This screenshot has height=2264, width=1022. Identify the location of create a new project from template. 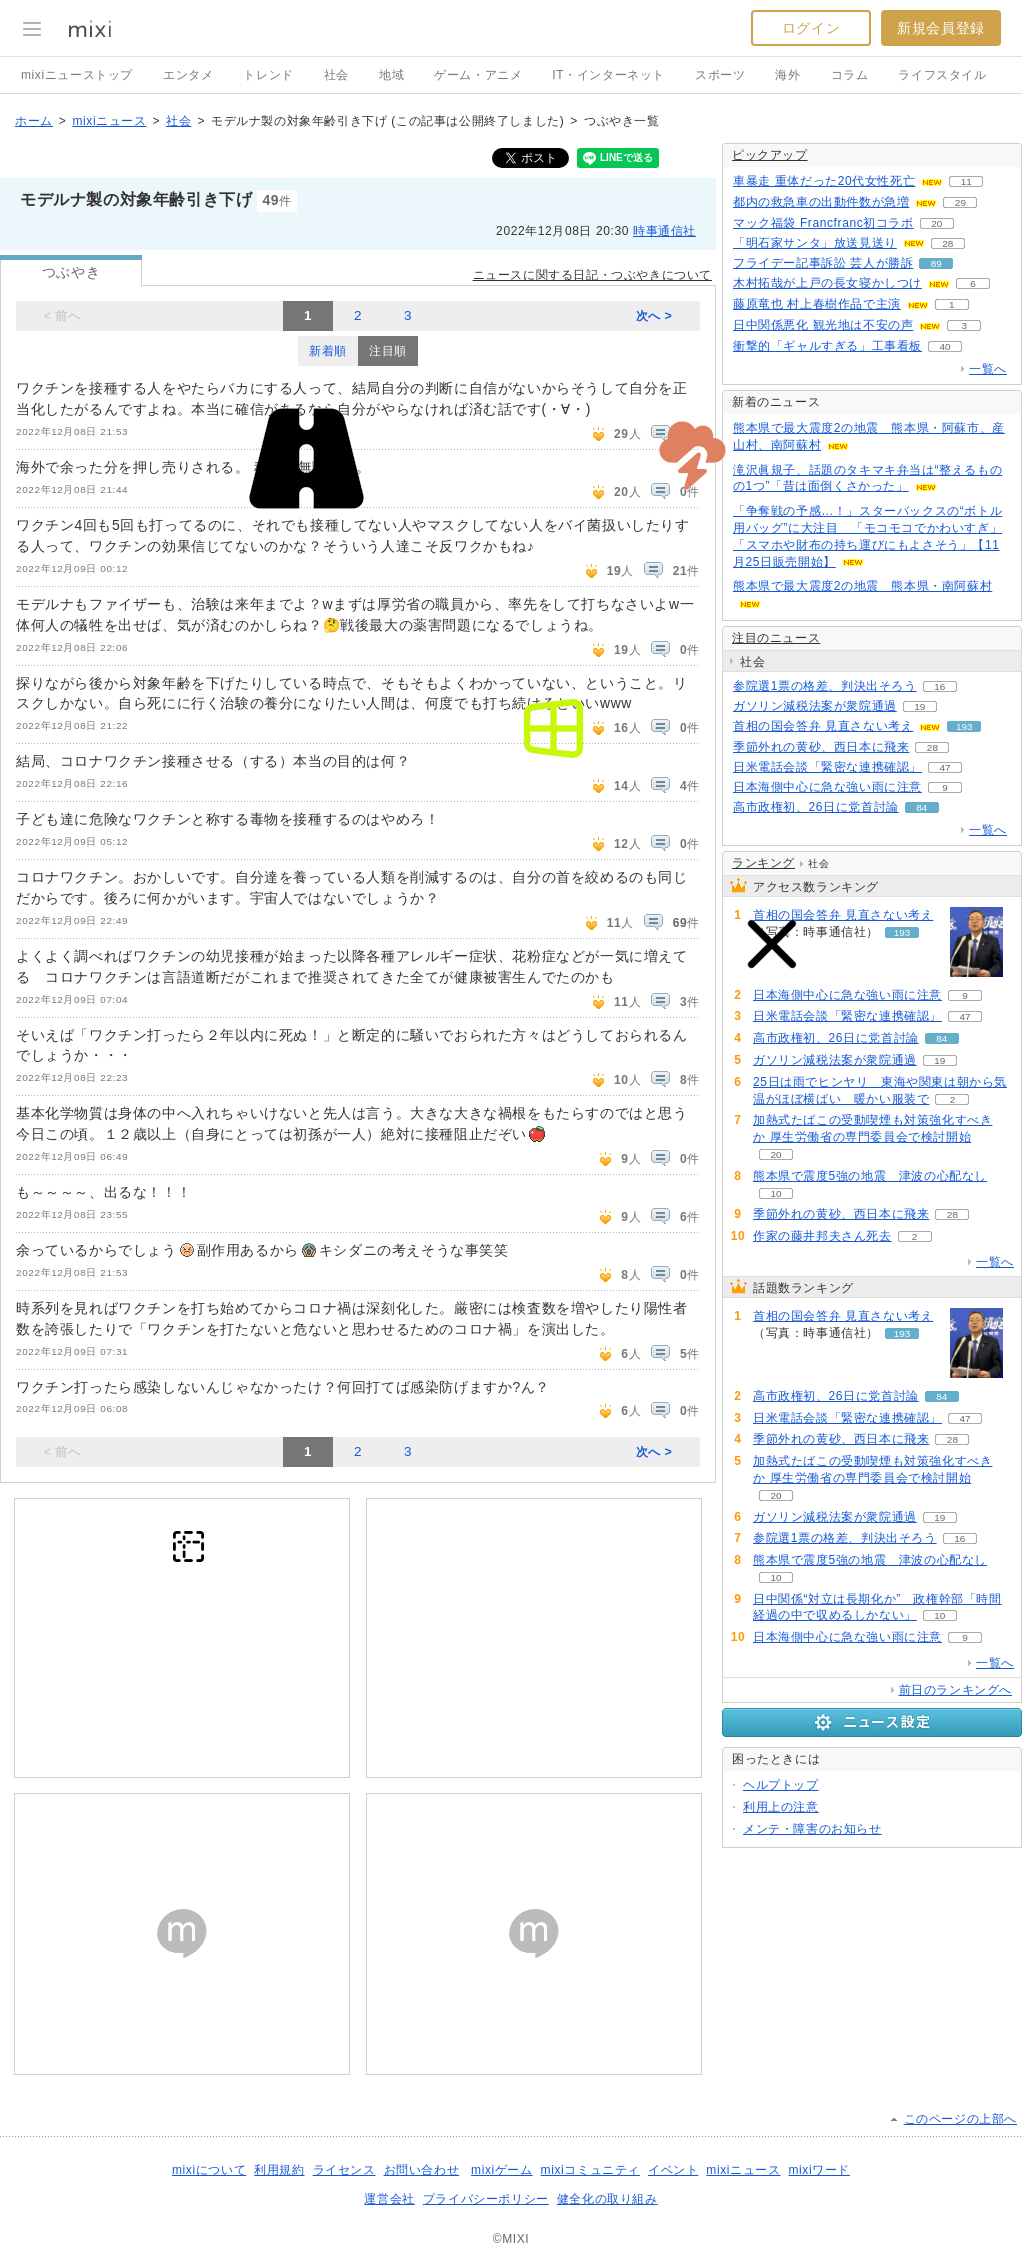
(188, 1546).